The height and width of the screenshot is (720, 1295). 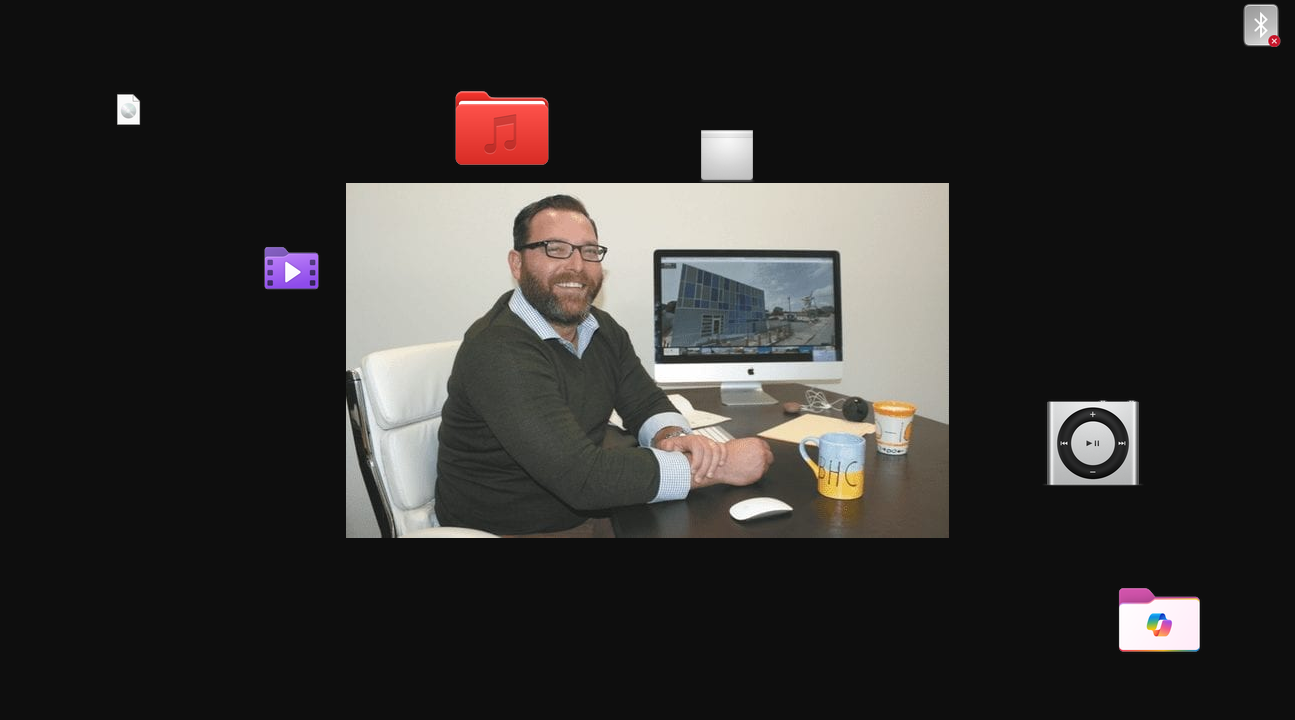 What do you see at coordinates (502, 128) in the screenshot?
I see `open your music files folder` at bounding box center [502, 128].